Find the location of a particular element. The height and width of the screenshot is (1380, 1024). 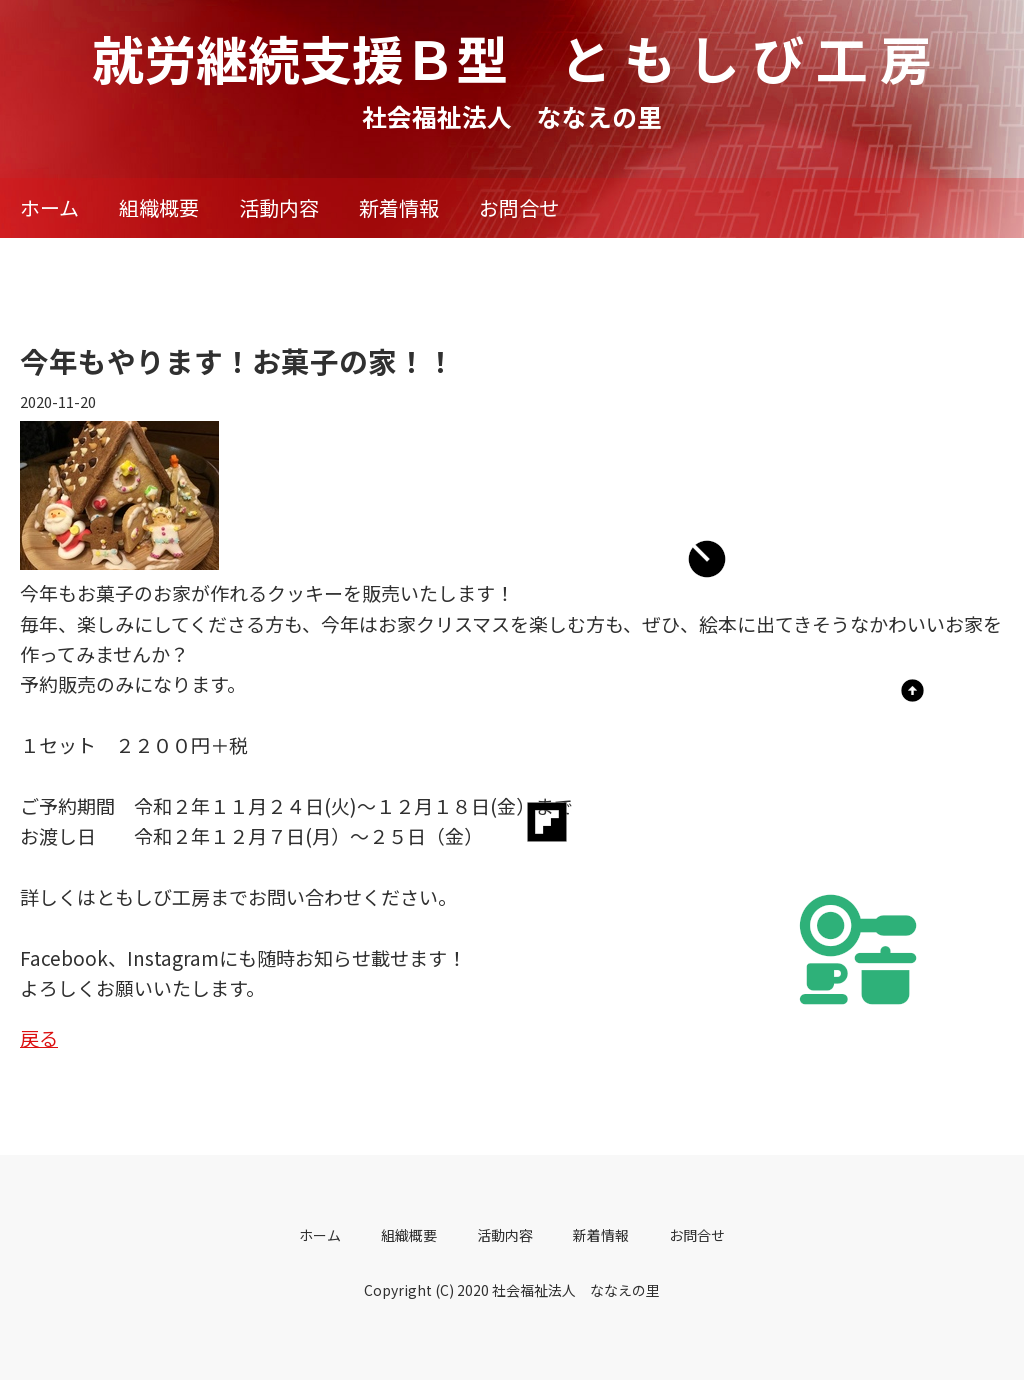

open Flipboard app is located at coordinates (547, 822).